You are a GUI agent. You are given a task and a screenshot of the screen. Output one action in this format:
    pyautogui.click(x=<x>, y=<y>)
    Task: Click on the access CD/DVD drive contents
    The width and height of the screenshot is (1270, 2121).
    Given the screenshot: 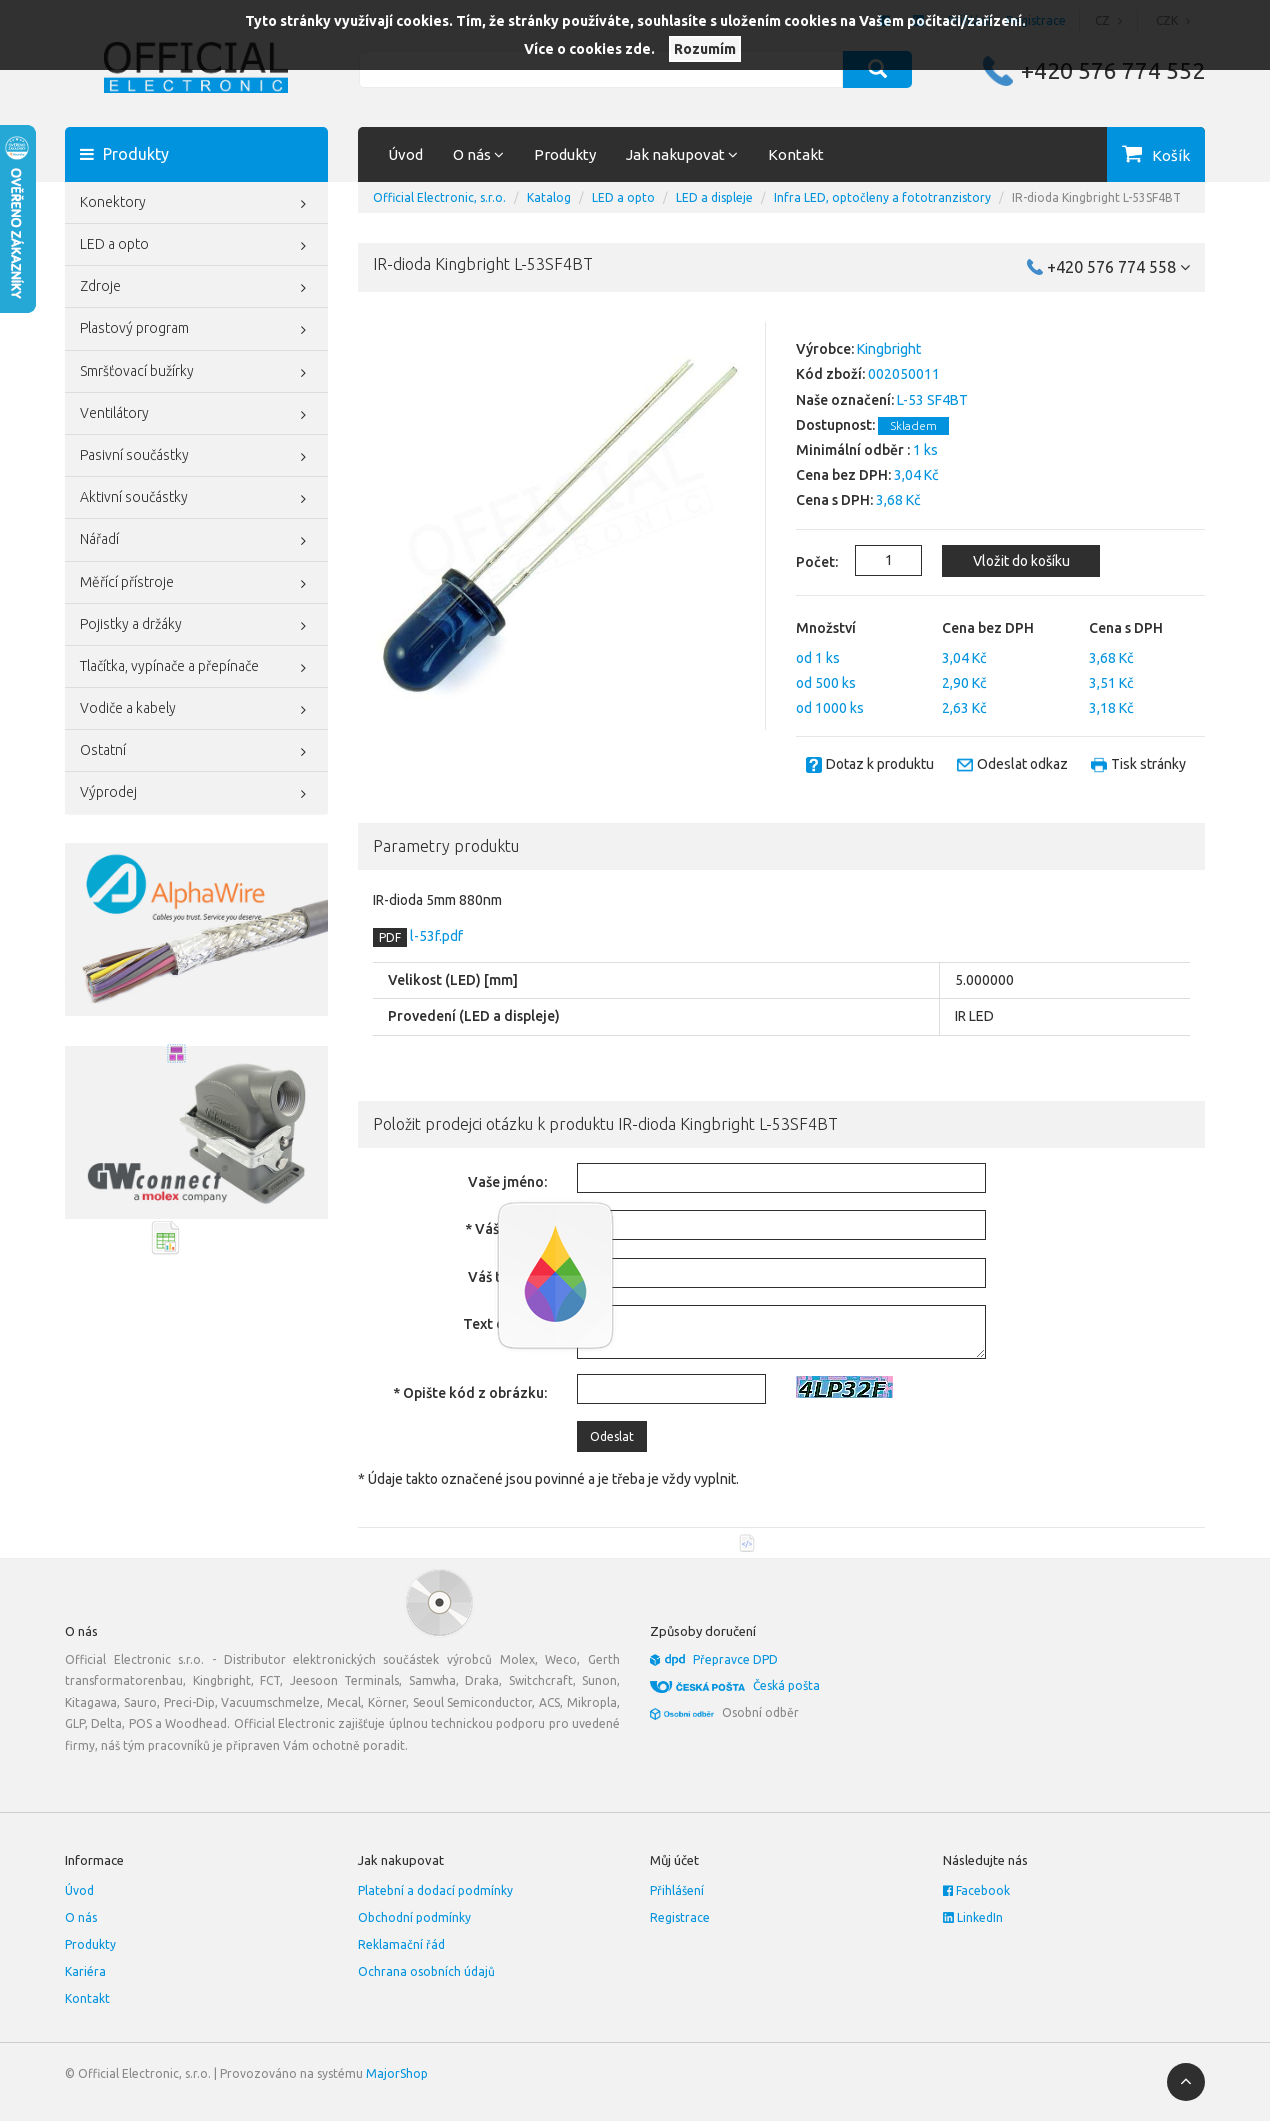 What is the action you would take?
    pyautogui.click(x=439, y=1602)
    